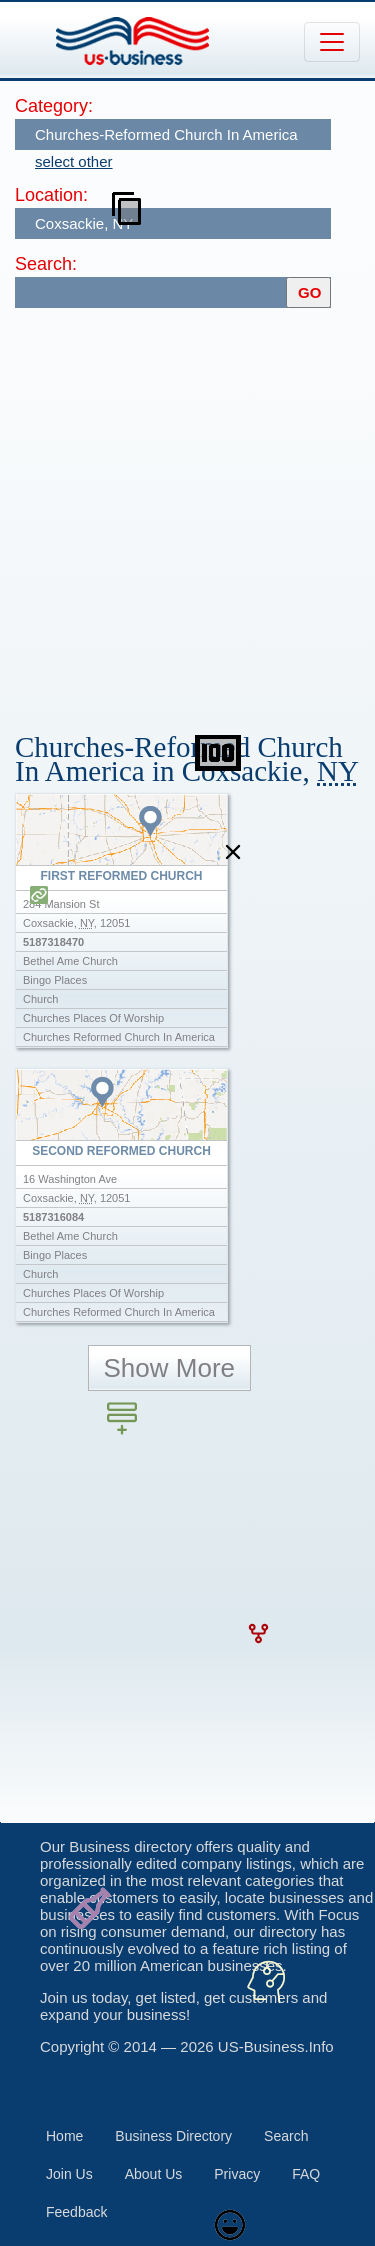  Describe the element at coordinates (89, 1909) in the screenshot. I see `browse bar or brewery options` at that location.